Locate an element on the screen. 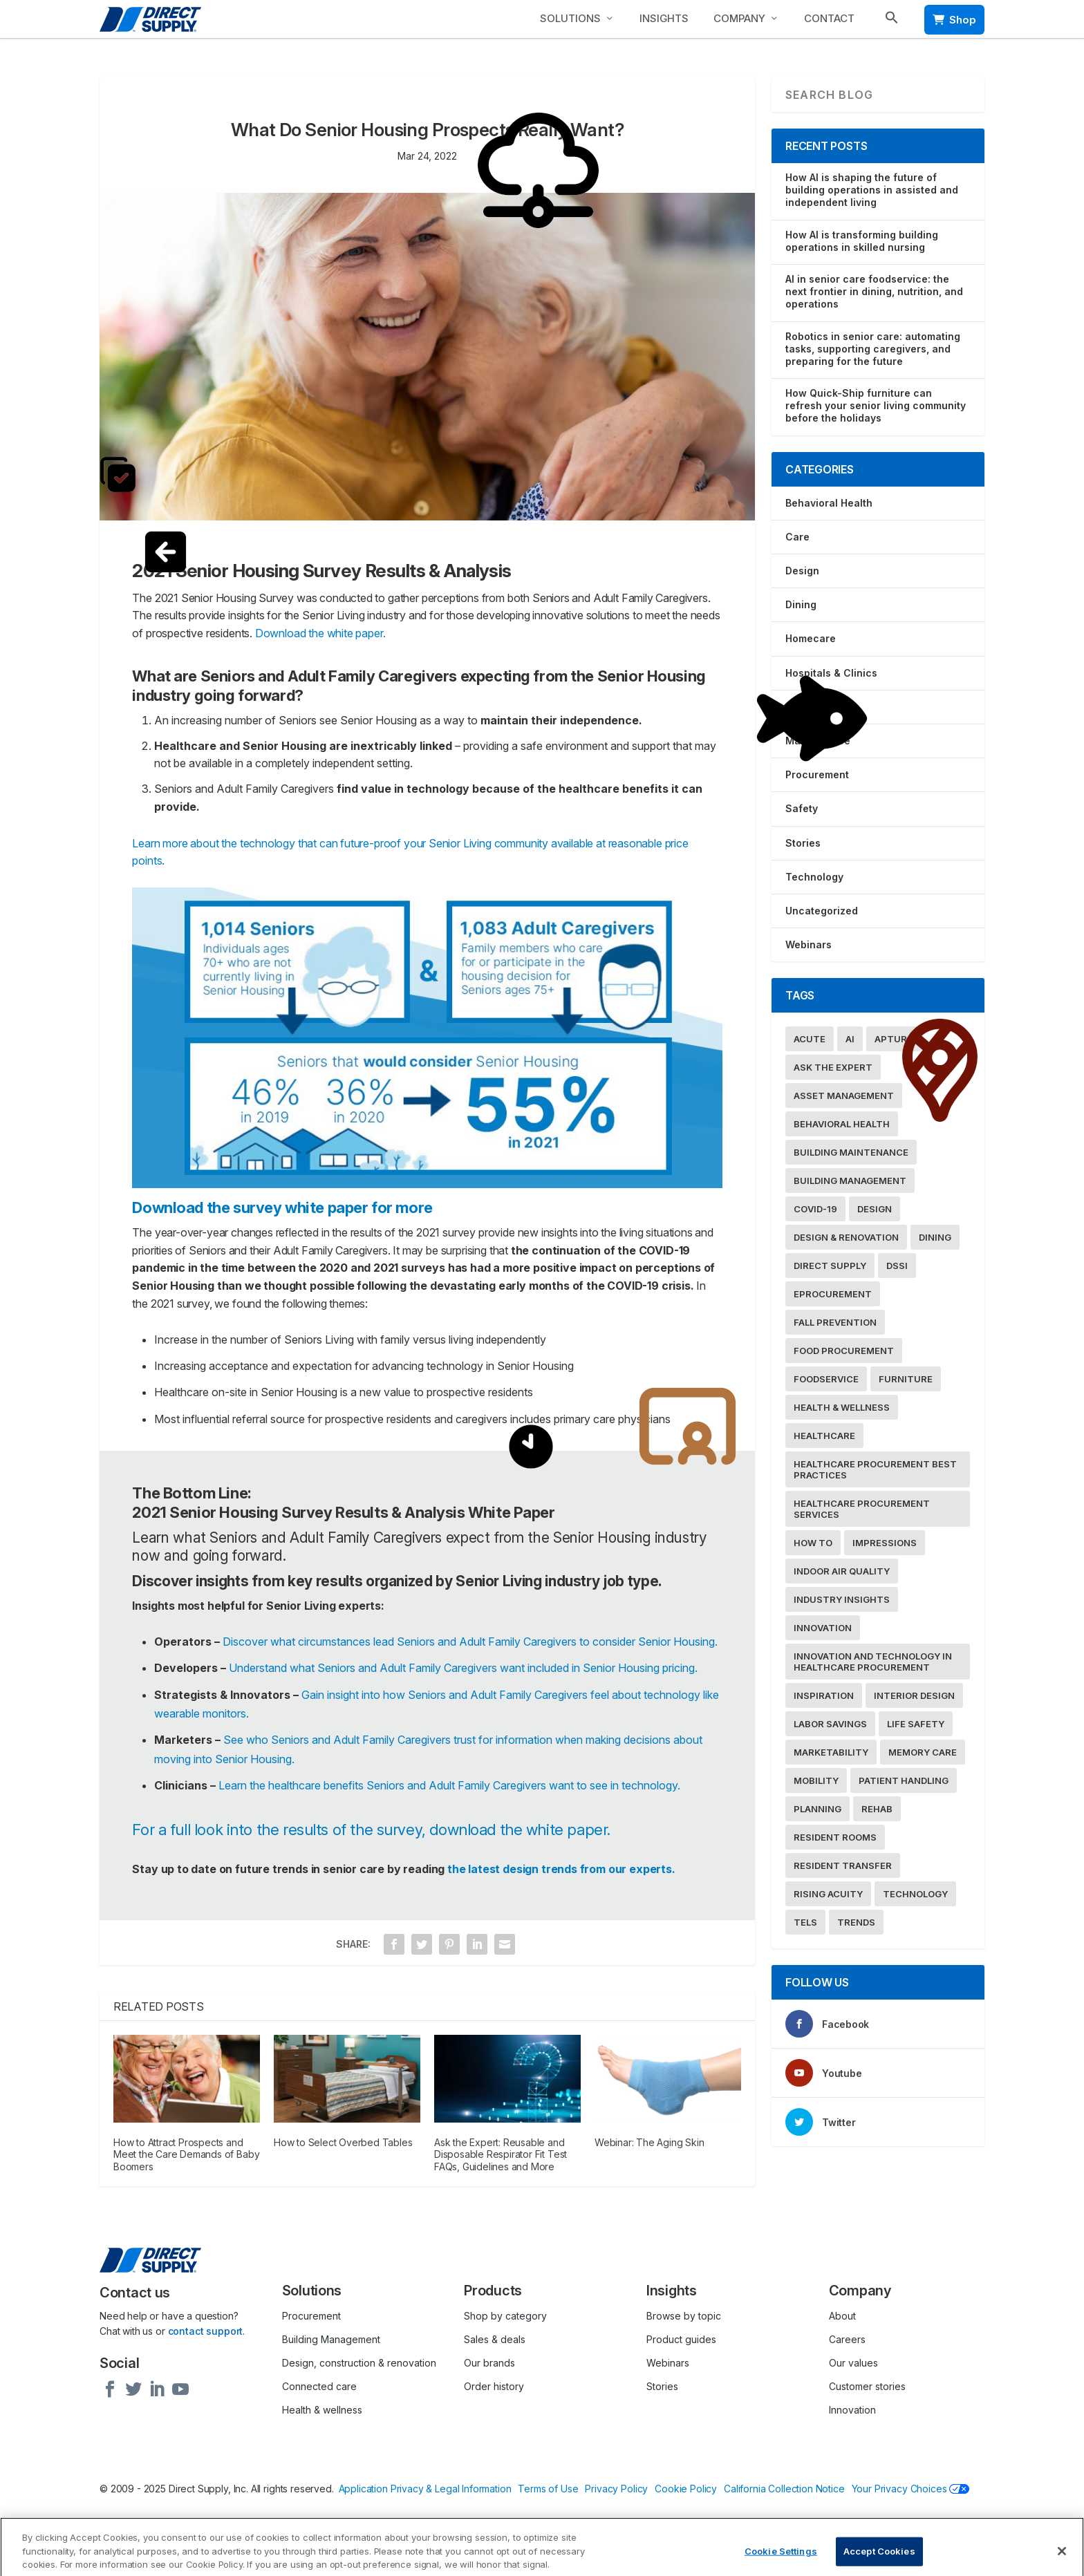  content copied to clipboard successfully is located at coordinates (118, 474).